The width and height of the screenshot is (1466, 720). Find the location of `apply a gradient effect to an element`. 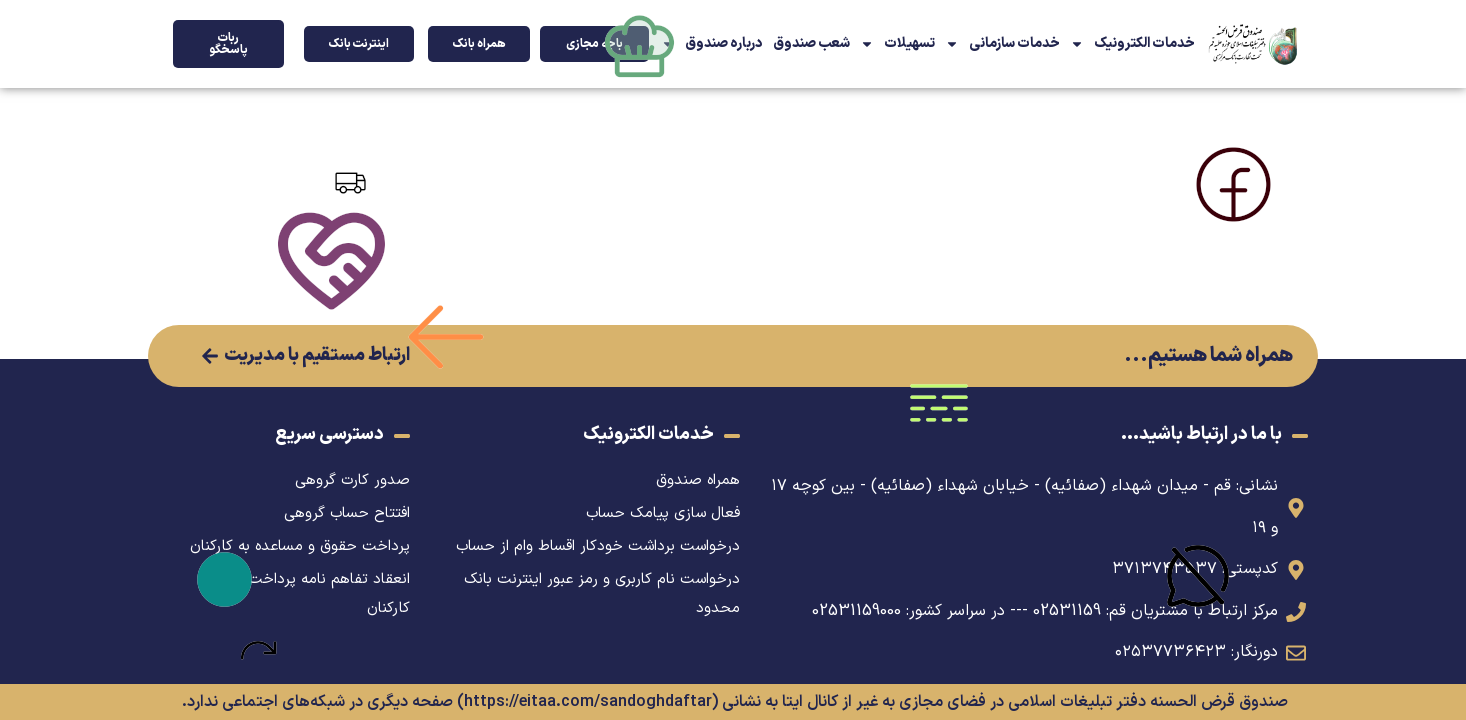

apply a gradient effect to an element is located at coordinates (939, 404).